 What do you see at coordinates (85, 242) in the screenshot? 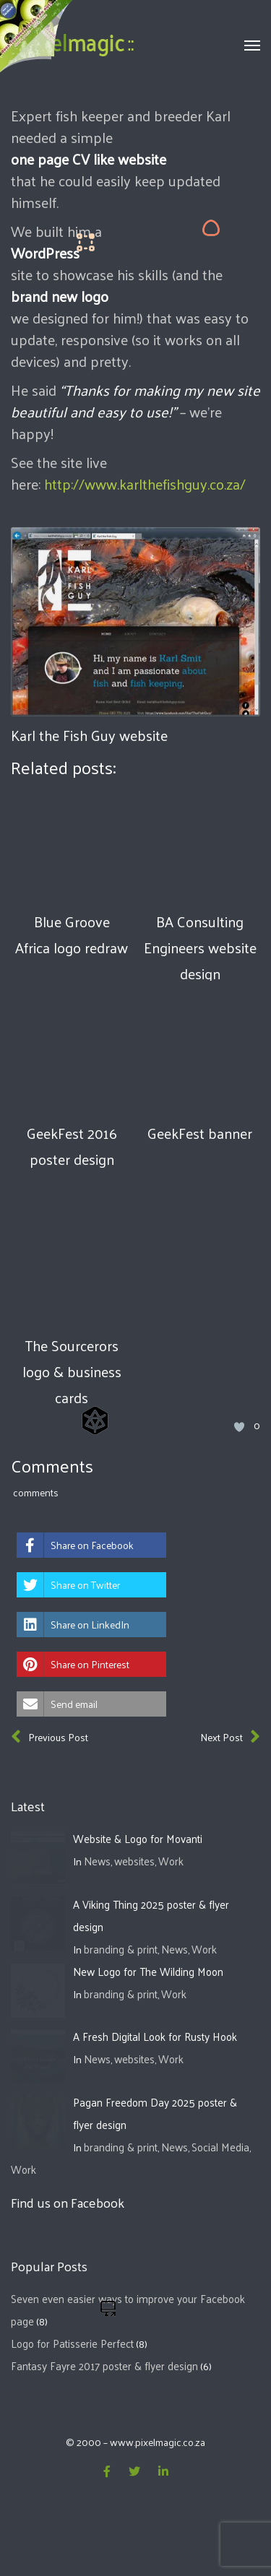
I see `set transform anchor to top-right corner` at bounding box center [85, 242].